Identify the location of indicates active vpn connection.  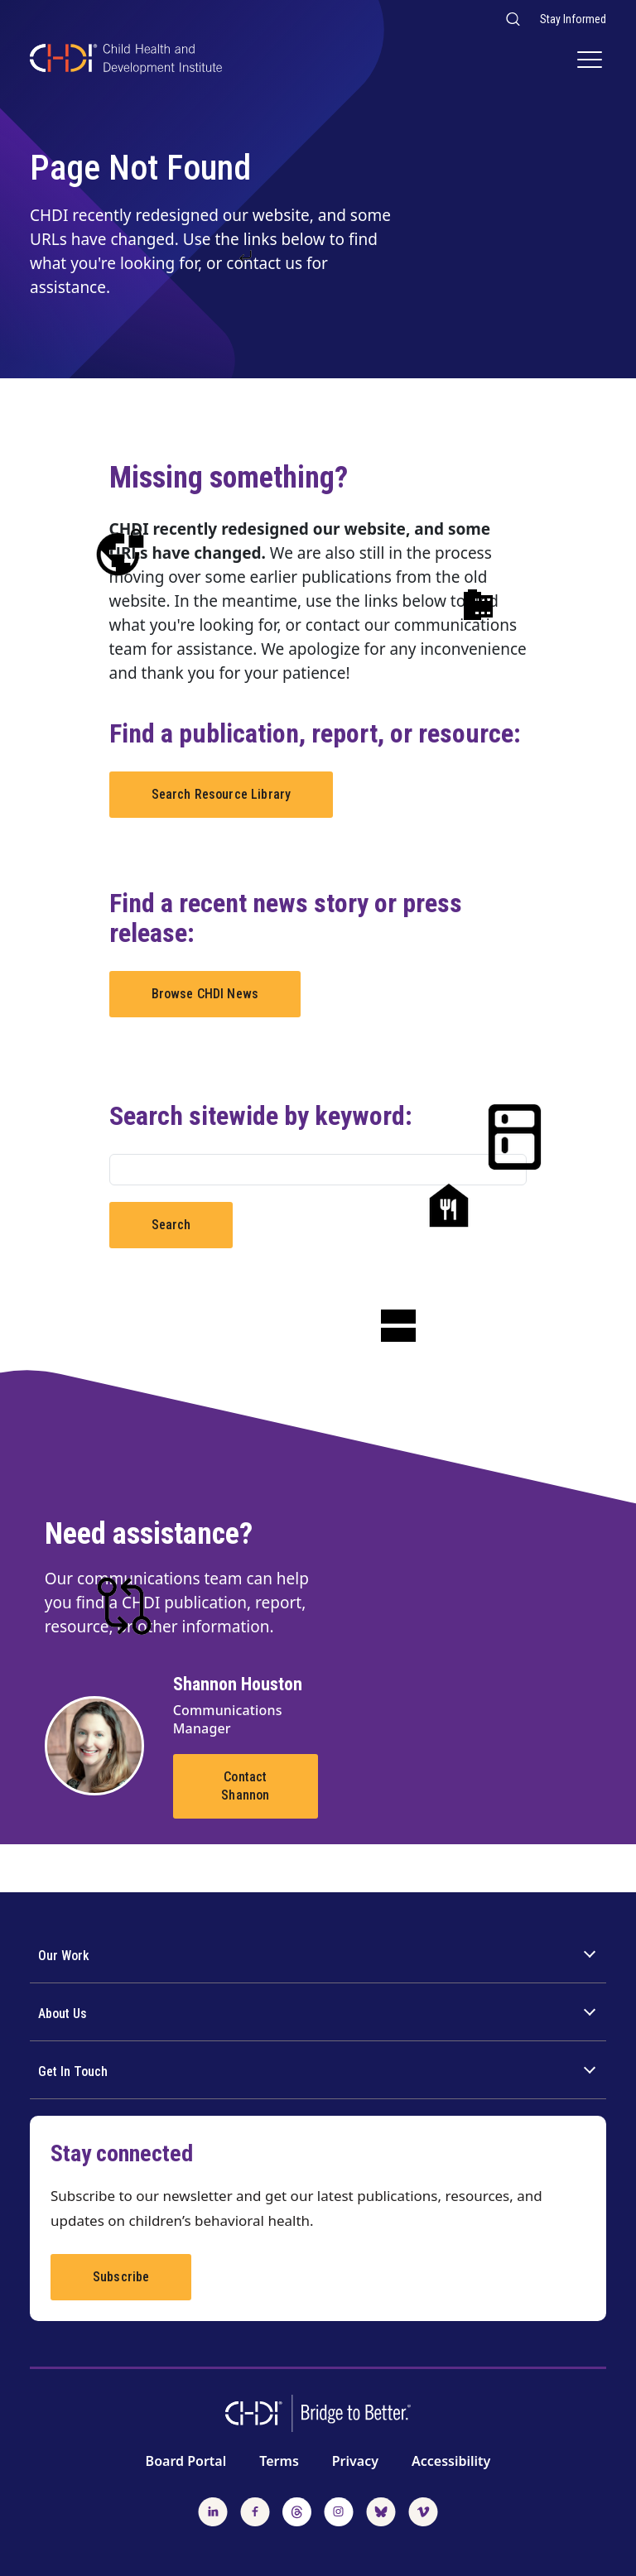
(120, 552).